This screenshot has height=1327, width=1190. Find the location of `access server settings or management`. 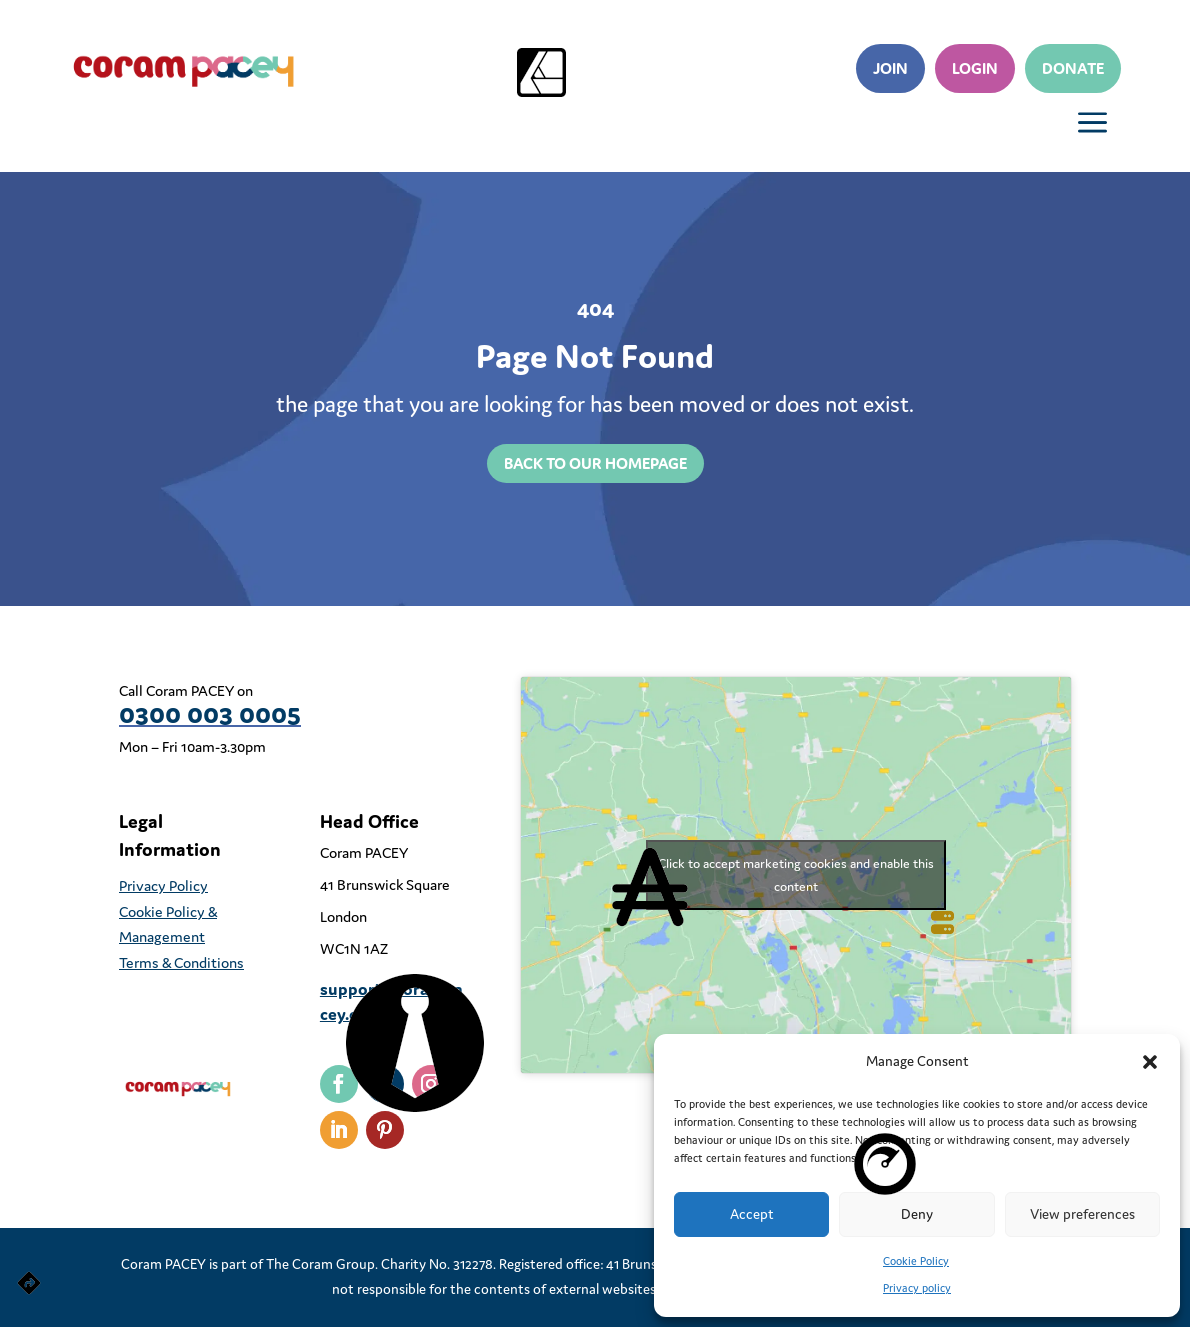

access server settings or management is located at coordinates (942, 922).